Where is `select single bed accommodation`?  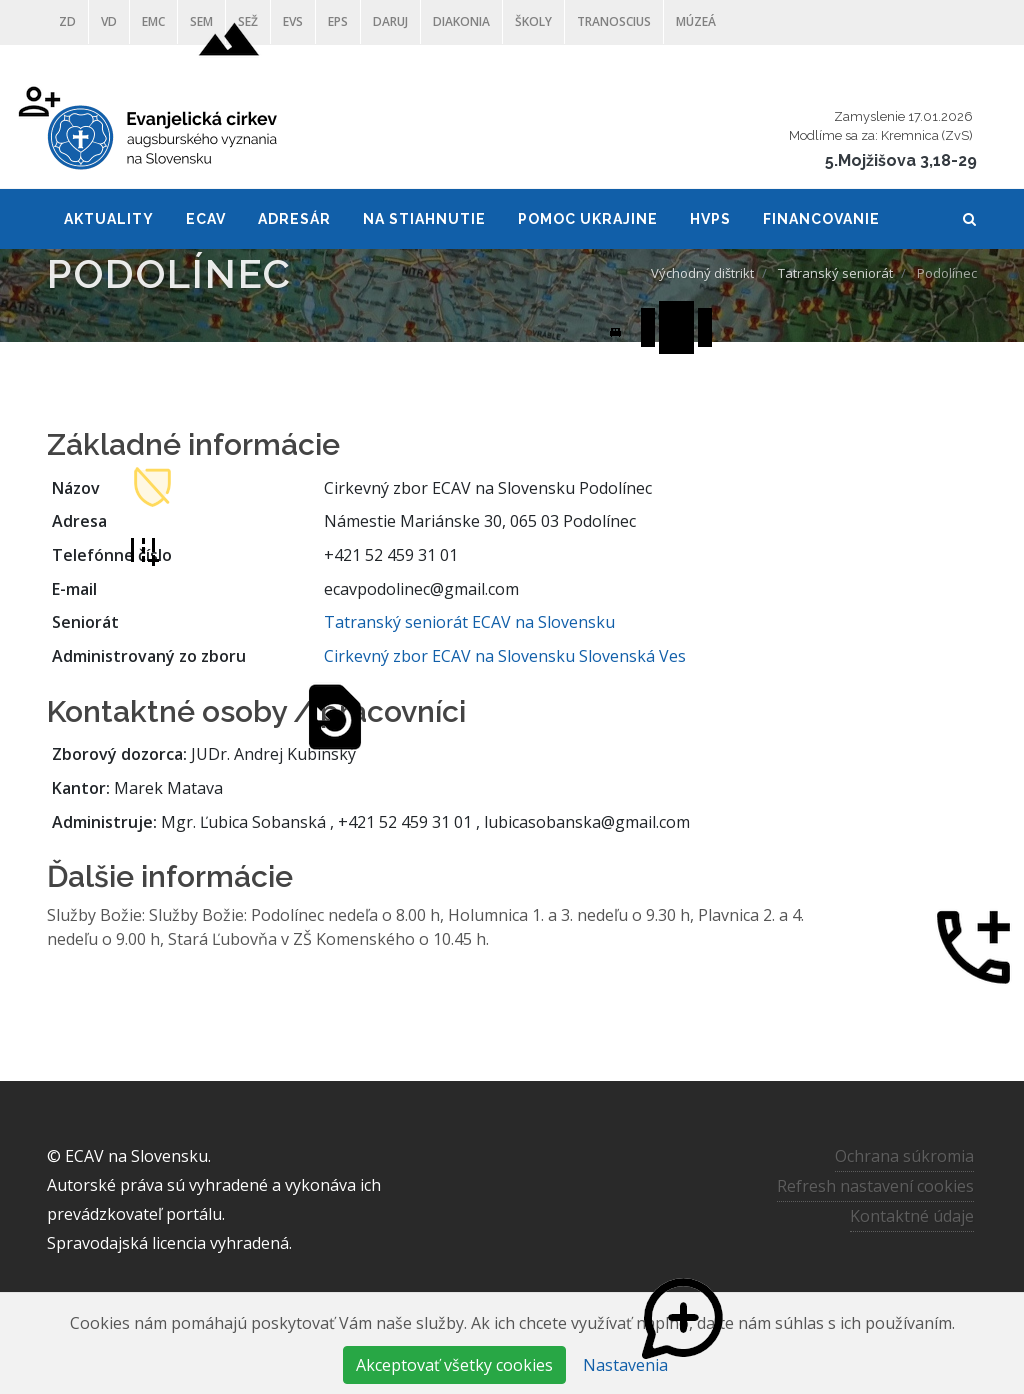 select single bed accommodation is located at coordinates (615, 332).